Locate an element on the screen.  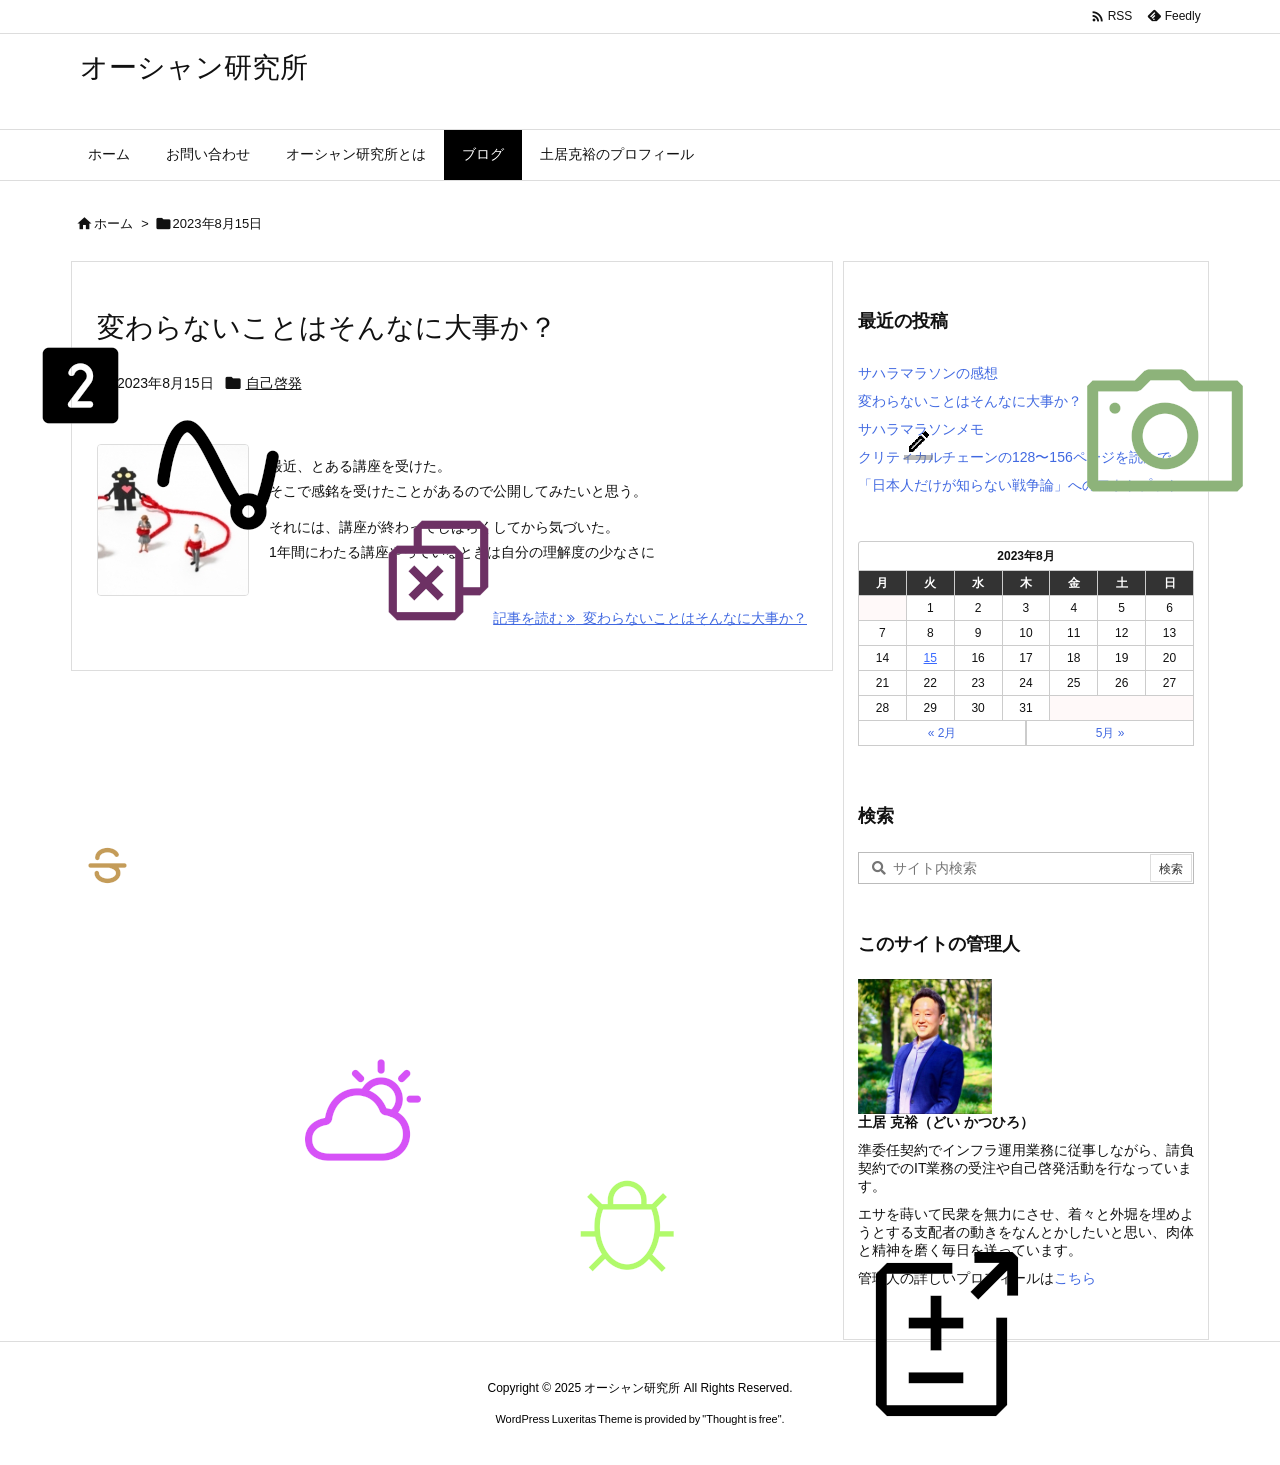
indicates step two in a multi-step process is located at coordinates (80, 385).